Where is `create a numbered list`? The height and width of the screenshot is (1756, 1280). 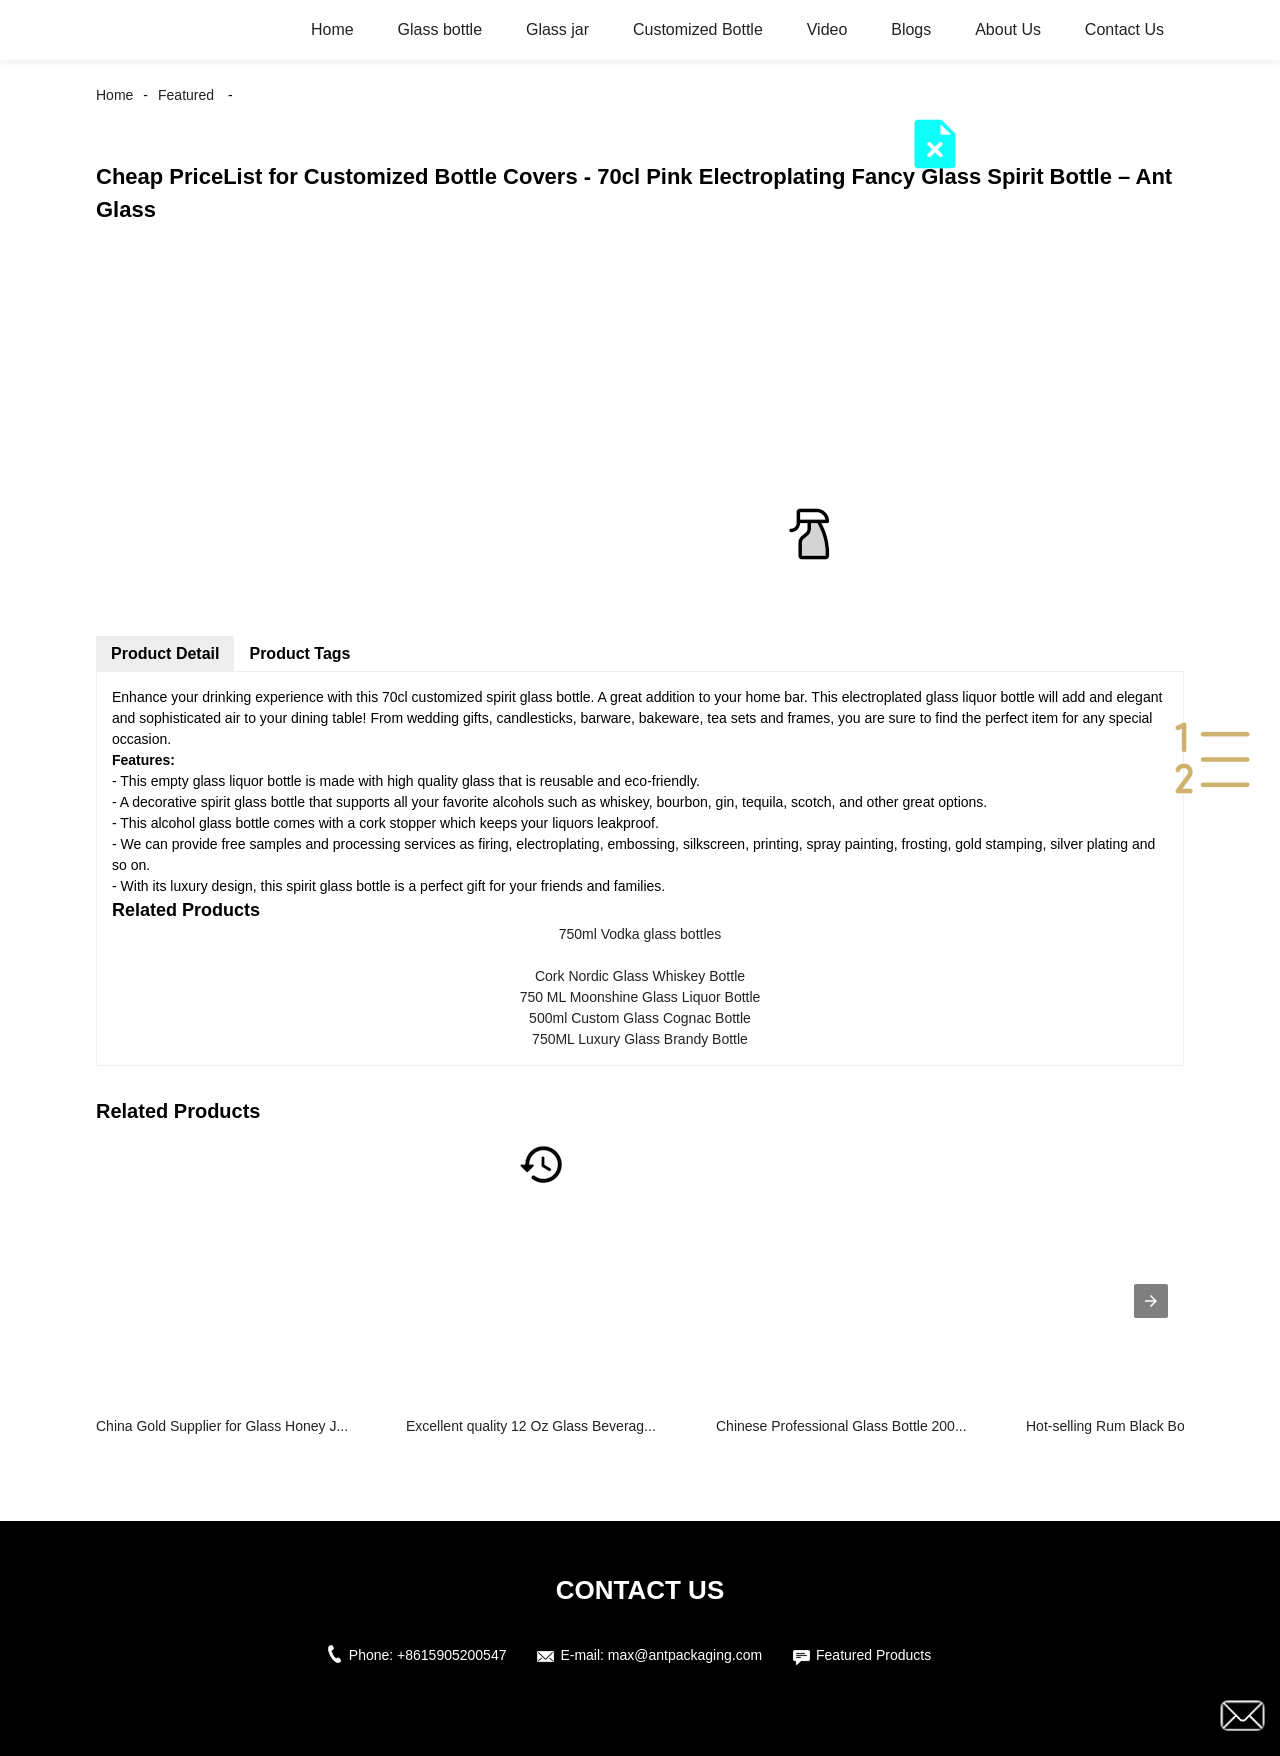 create a numbered list is located at coordinates (1212, 759).